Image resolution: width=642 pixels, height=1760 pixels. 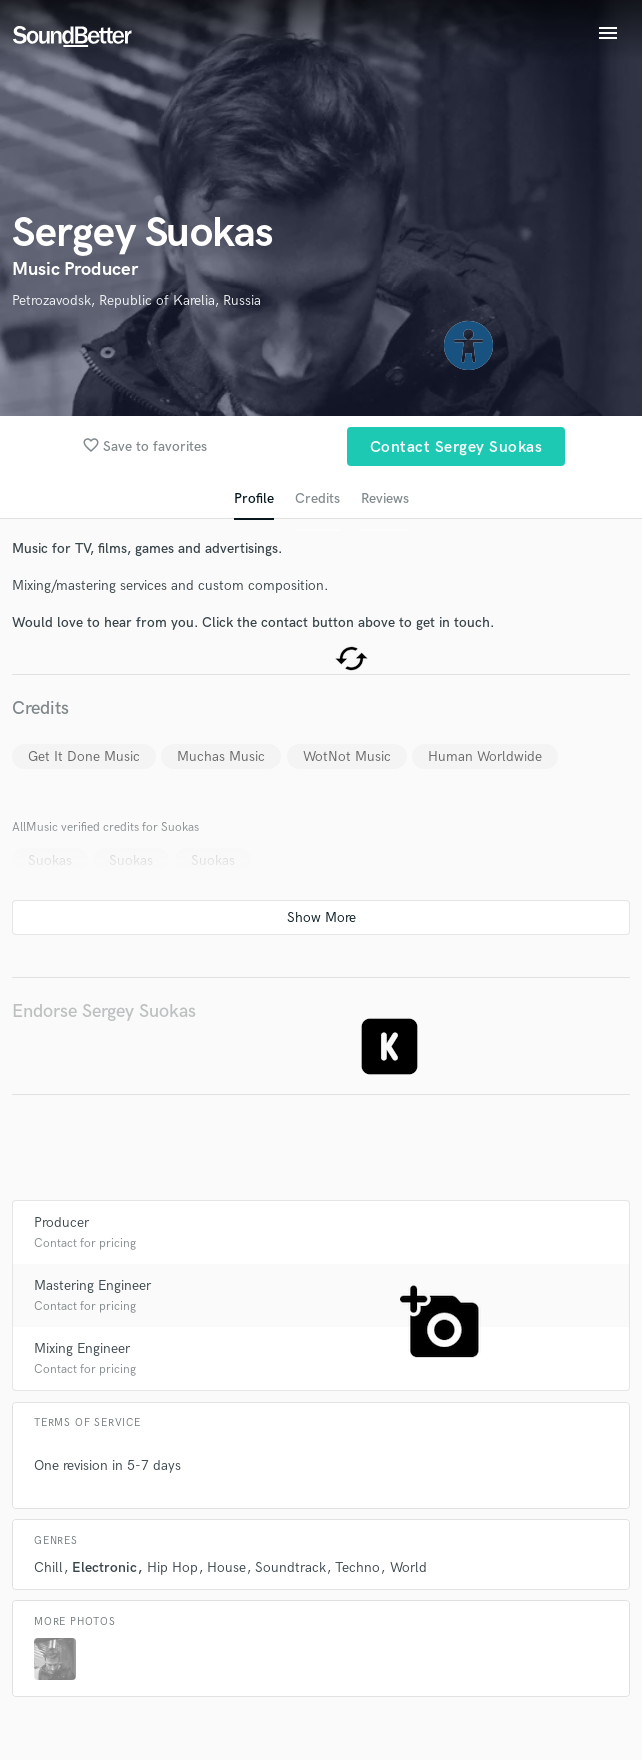 What do you see at coordinates (351, 658) in the screenshot?
I see `refresh or reload content` at bounding box center [351, 658].